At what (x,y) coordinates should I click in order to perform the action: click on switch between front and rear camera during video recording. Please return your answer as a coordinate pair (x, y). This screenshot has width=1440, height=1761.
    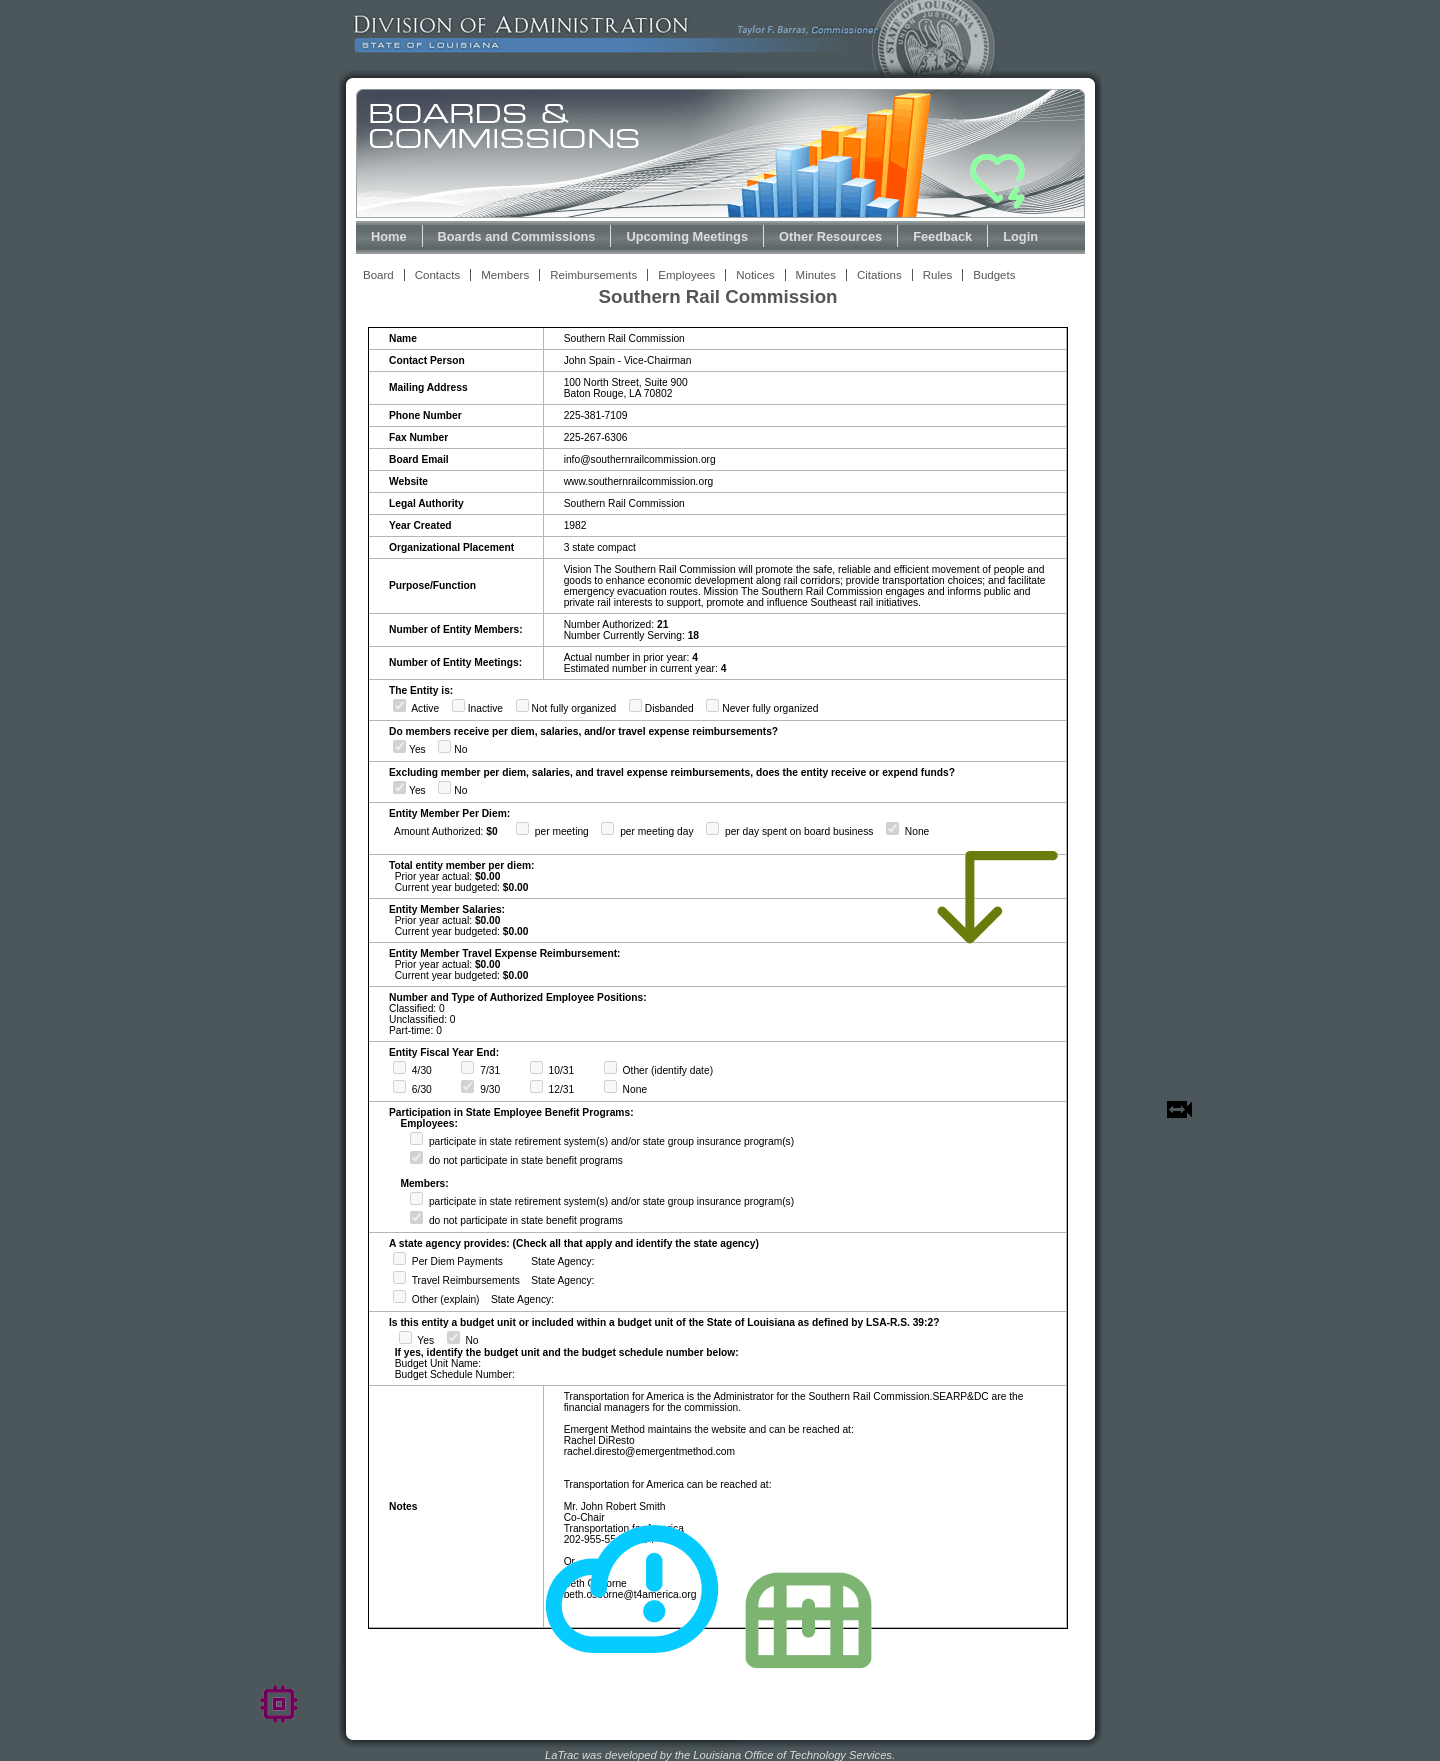
    Looking at the image, I should click on (1179, 1109).